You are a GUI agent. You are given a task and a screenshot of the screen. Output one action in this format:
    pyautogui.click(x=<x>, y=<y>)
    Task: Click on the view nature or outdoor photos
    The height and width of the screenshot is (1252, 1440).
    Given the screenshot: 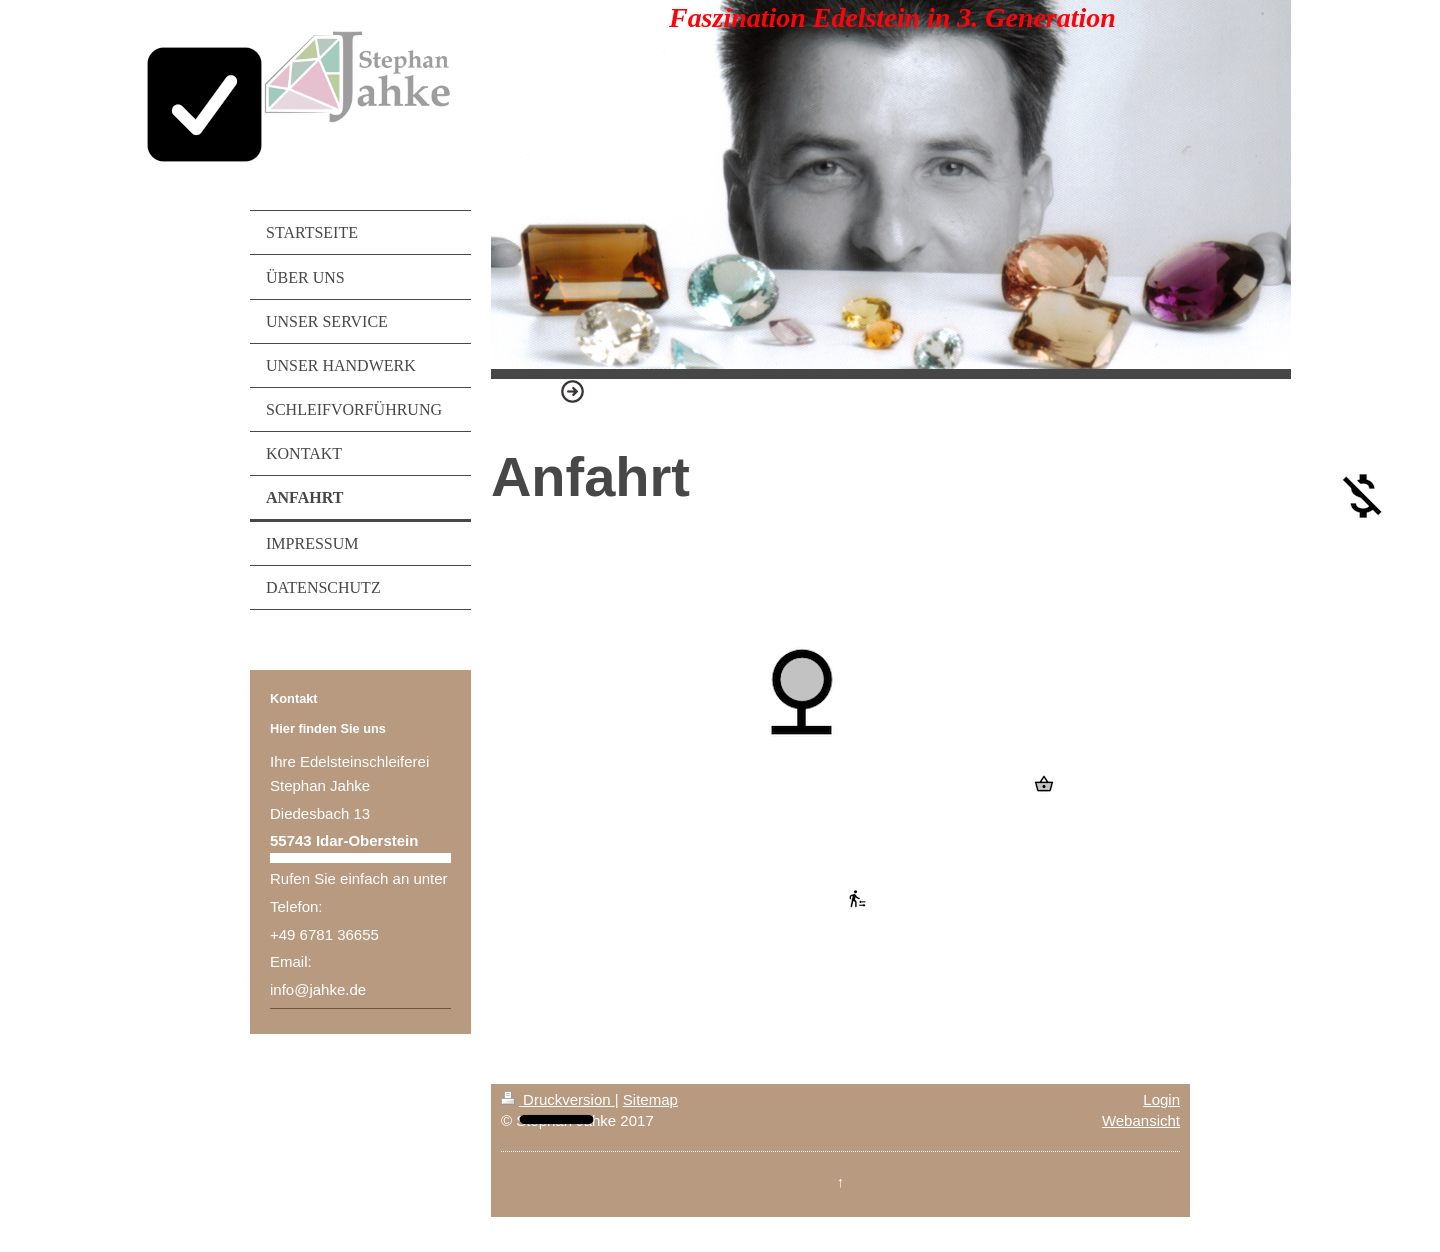 What is the action you would take?
    pyautogui.click(x=801, y=691)
    